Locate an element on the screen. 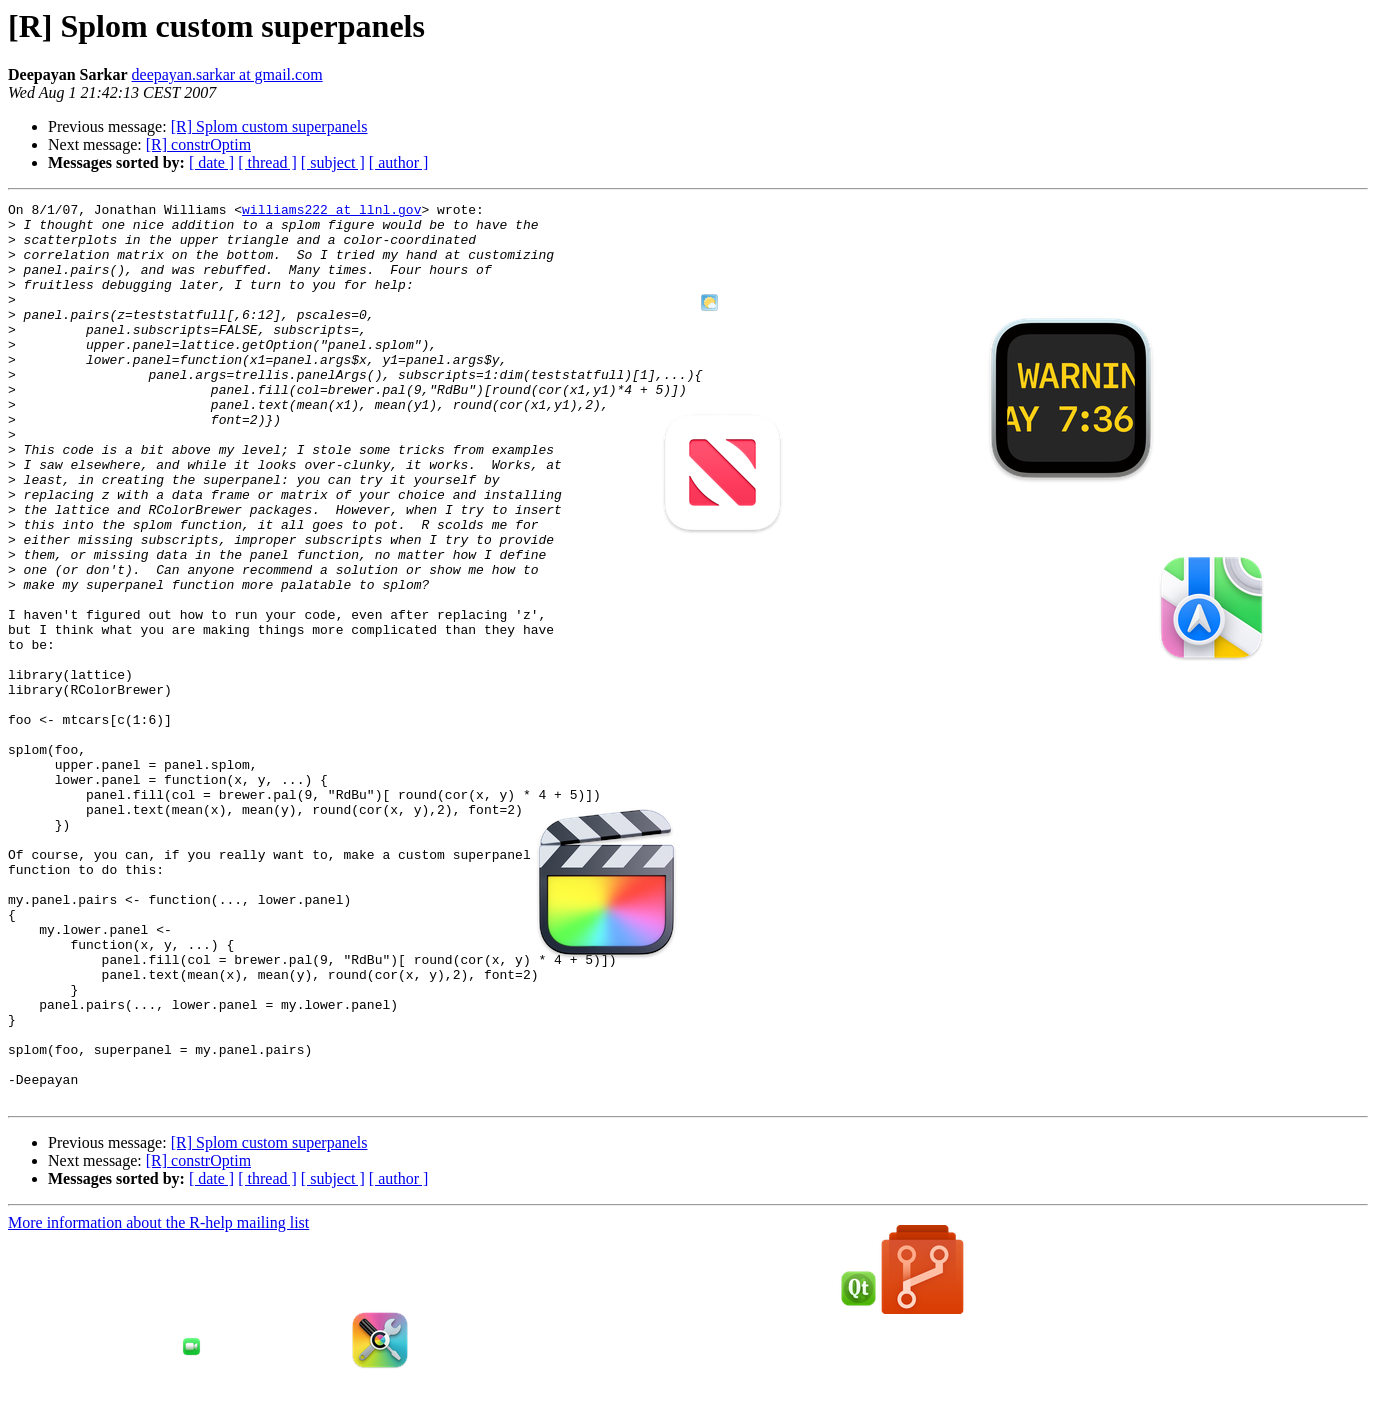  open the weather app is located at coordinates (709, 302).